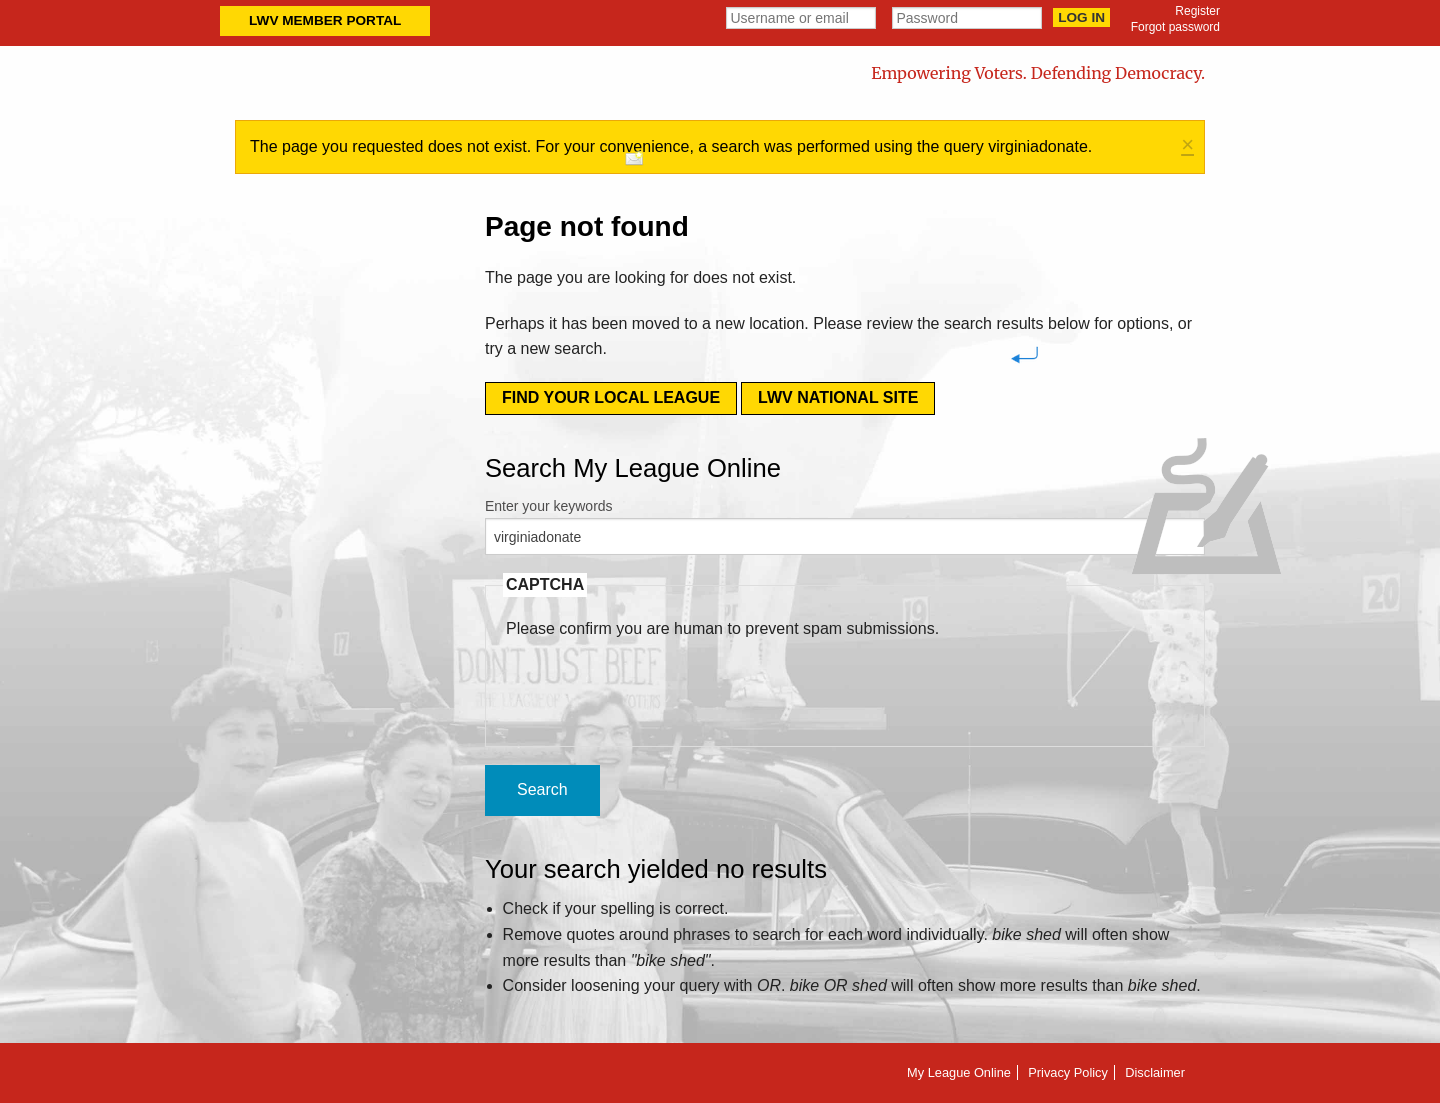 This screenshot has height=1103, width=1440. Describe the element at coordinates (1206, 510) in the screenshot. I see `connect a drawing tablet or stylus input device` at that location.